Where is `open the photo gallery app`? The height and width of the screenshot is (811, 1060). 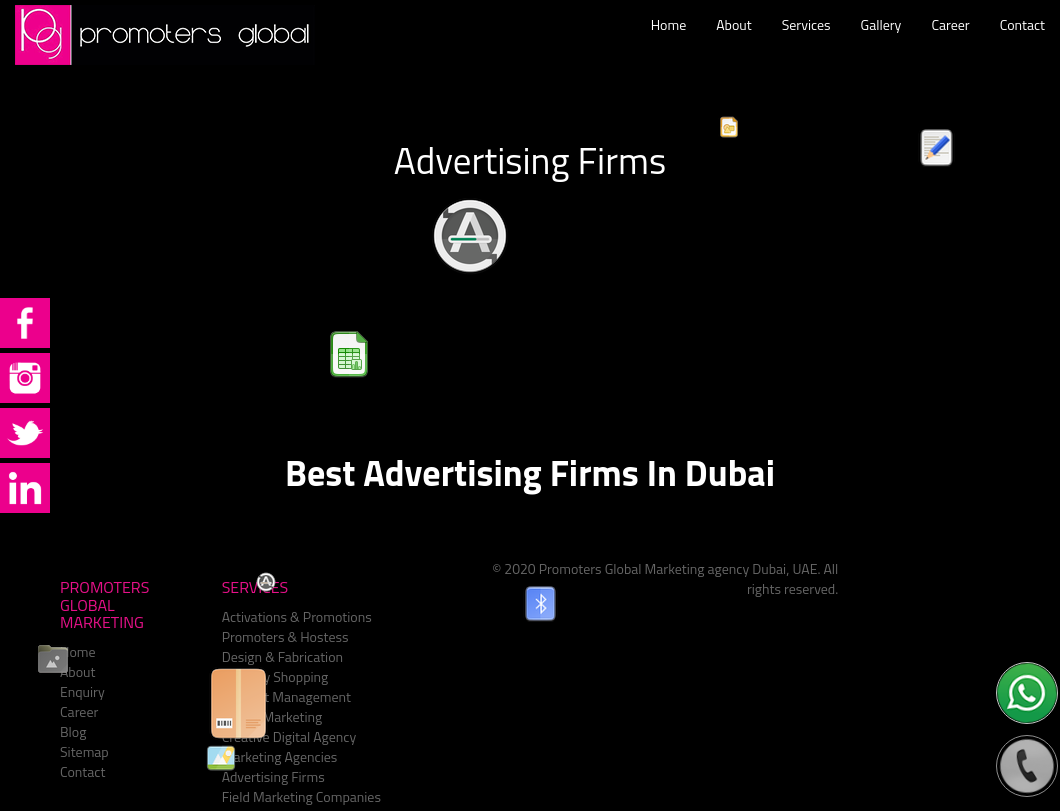
open the photo gallery app is located at coordinates (221, 758).